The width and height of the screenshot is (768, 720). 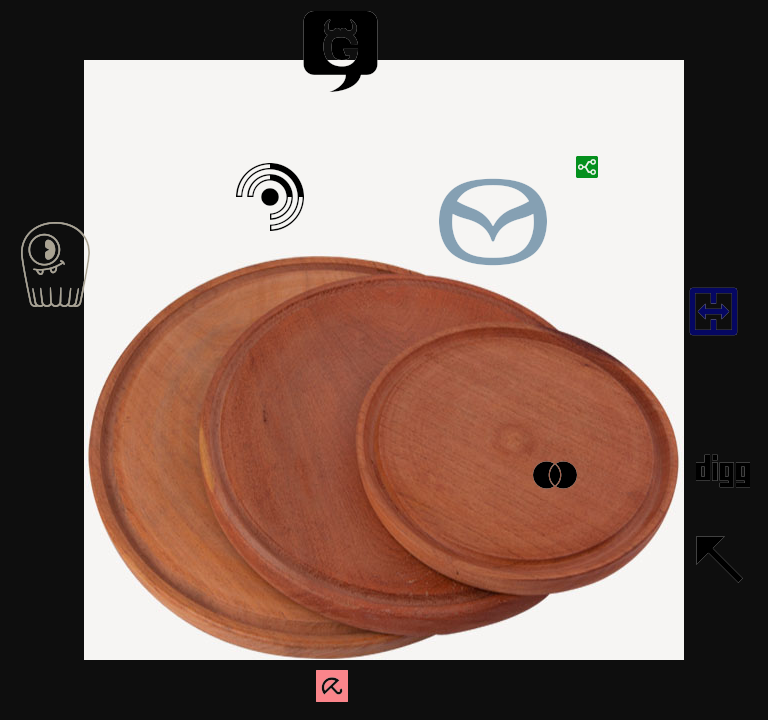 What do you see at coordinates (55, 264) in the screenshot?
I see `ScyllaDB logo` at bounding box center [55, 264].